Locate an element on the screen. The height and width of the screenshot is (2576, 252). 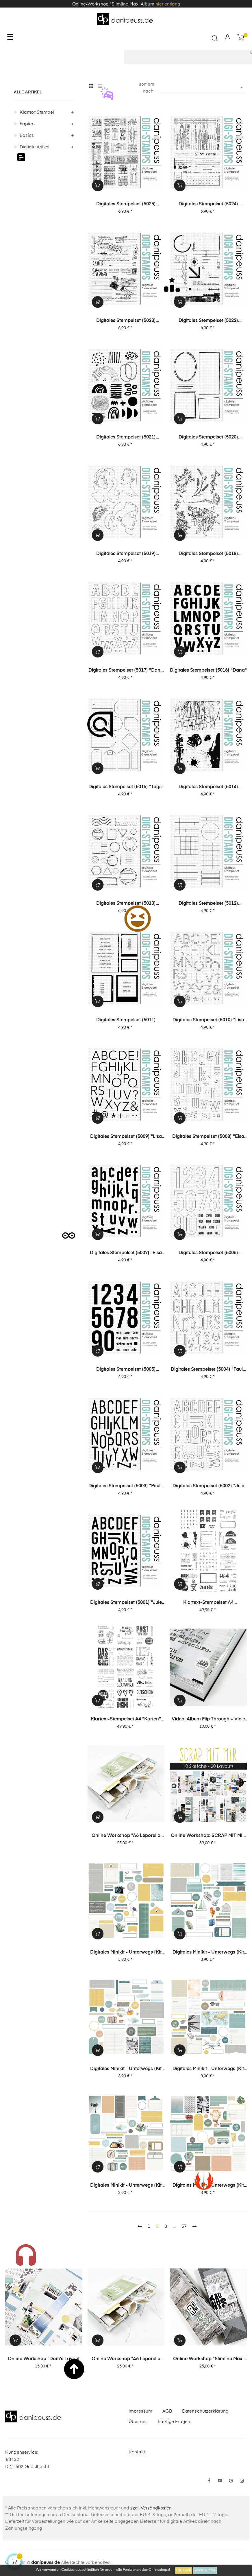
report a vehicle accident is located at coordinates (107, 94).